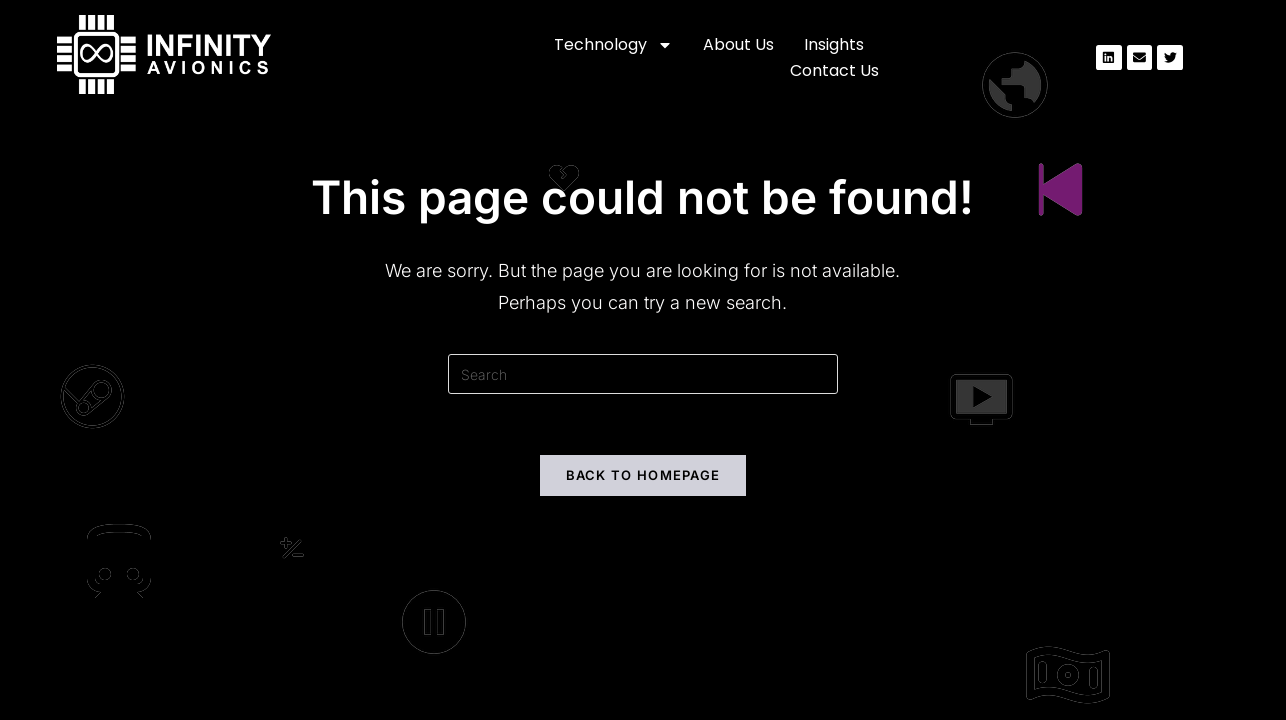 Image resolution: width=1286 pixels, height=720 pixels. Describe the element at coordinates (1060, 189) in the screenshot. I see `skip to previous track` at that location.